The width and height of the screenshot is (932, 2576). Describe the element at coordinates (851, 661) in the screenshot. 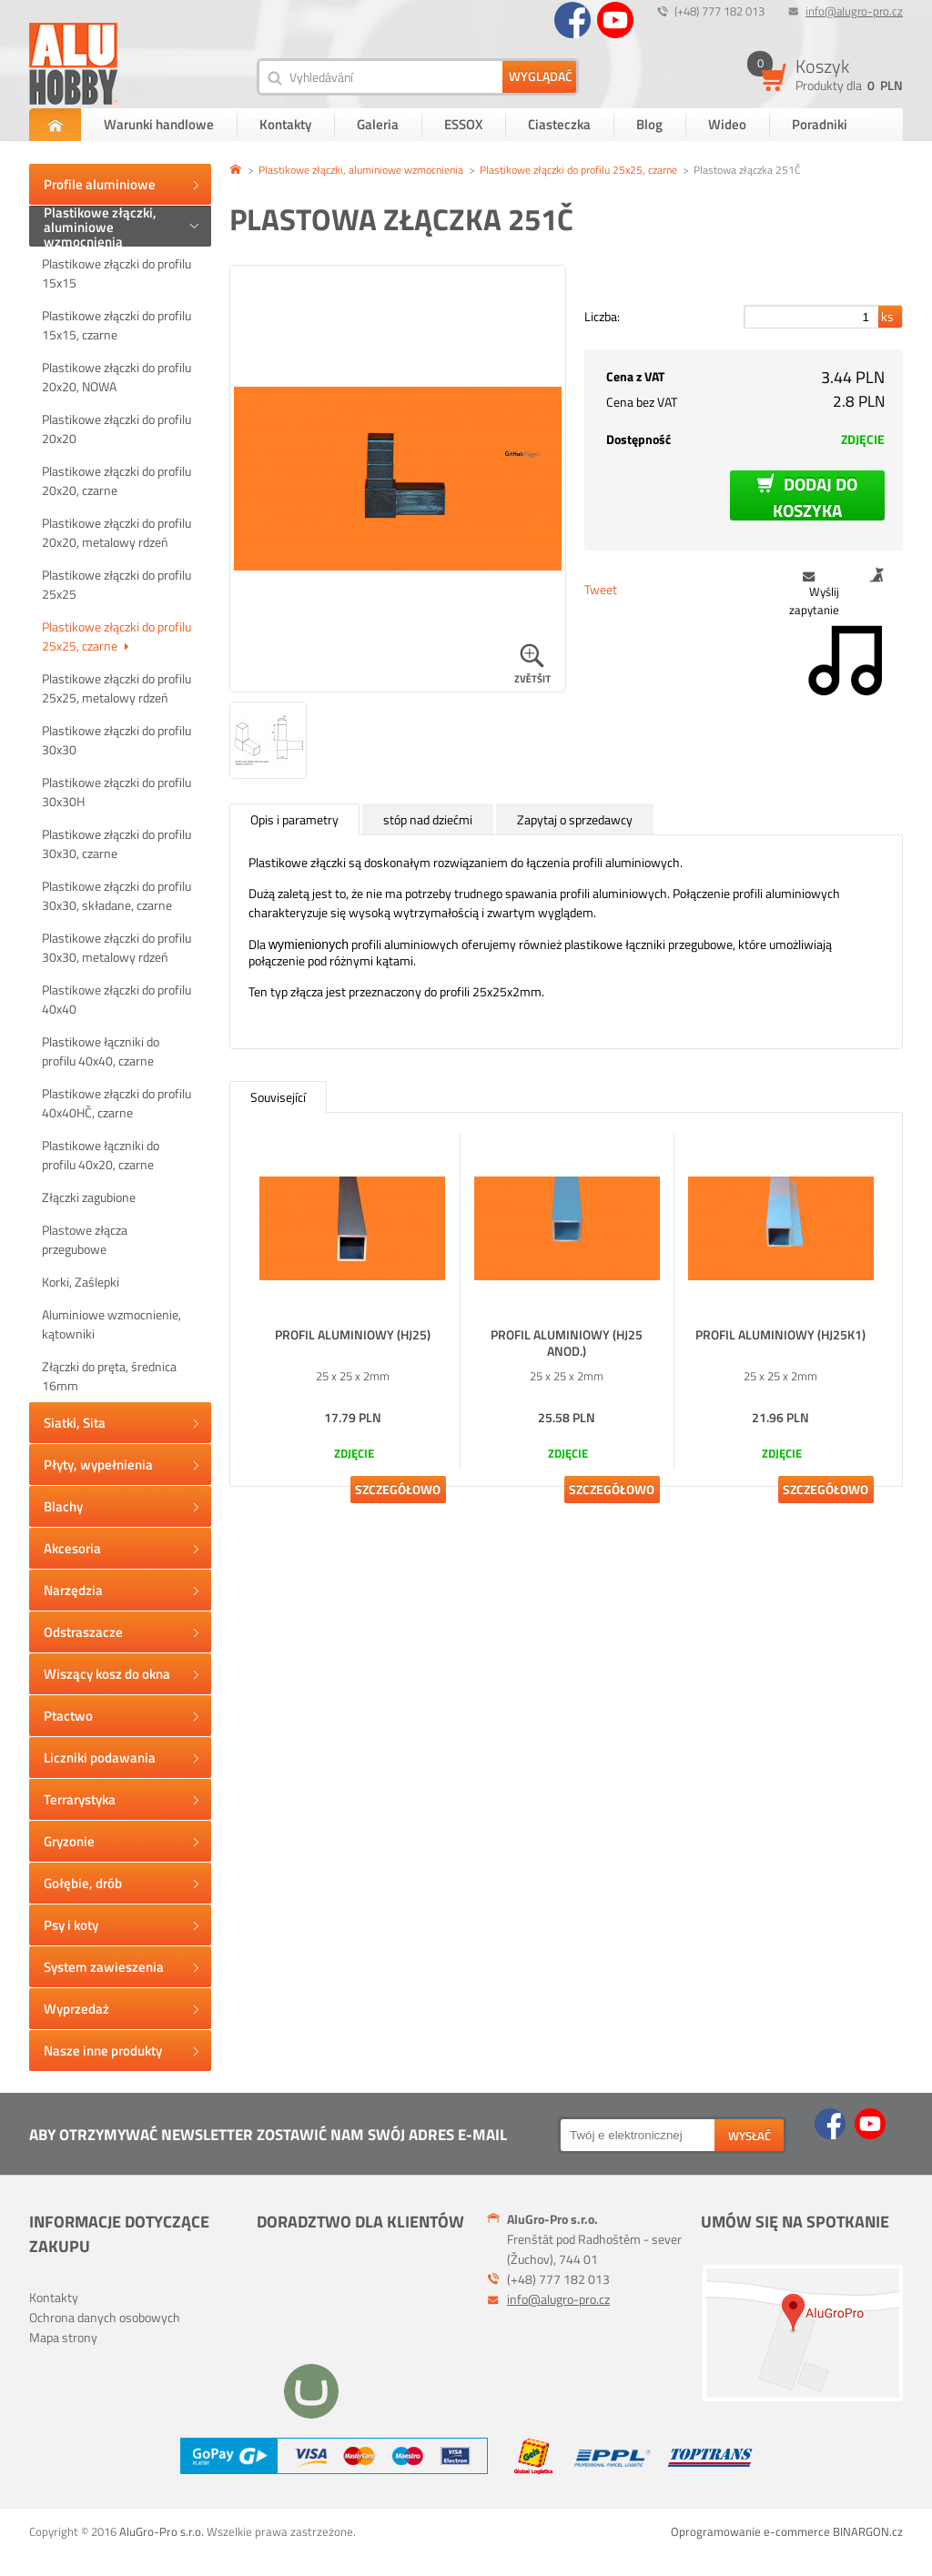

I see `access music library or player` at that location.